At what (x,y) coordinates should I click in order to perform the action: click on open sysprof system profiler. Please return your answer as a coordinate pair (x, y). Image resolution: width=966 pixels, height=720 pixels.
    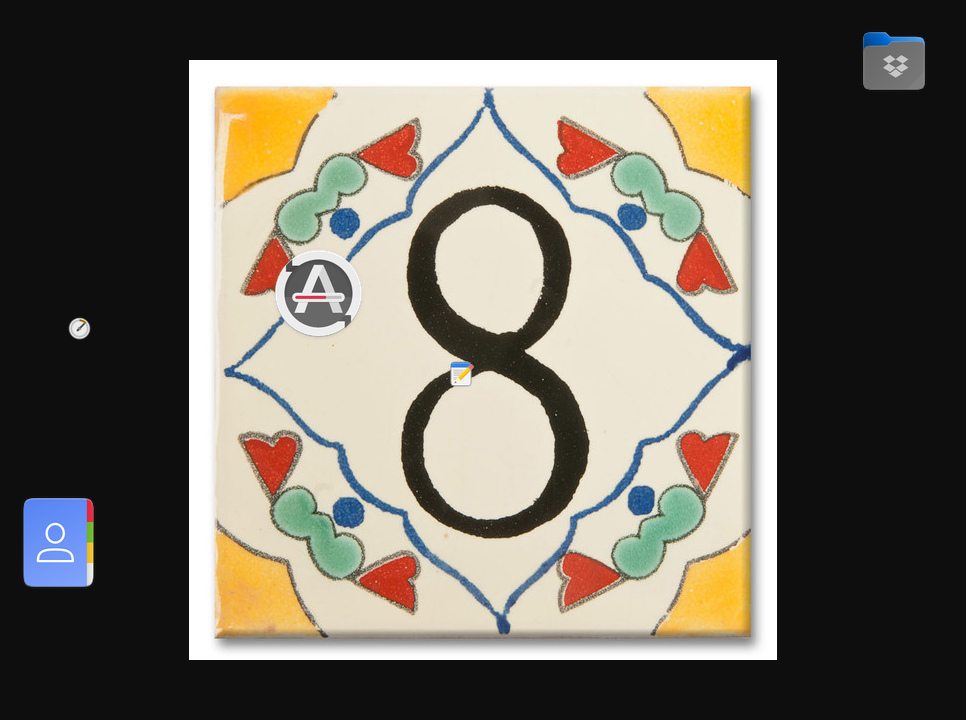
    Looking at the image, I should click on (79, 328).